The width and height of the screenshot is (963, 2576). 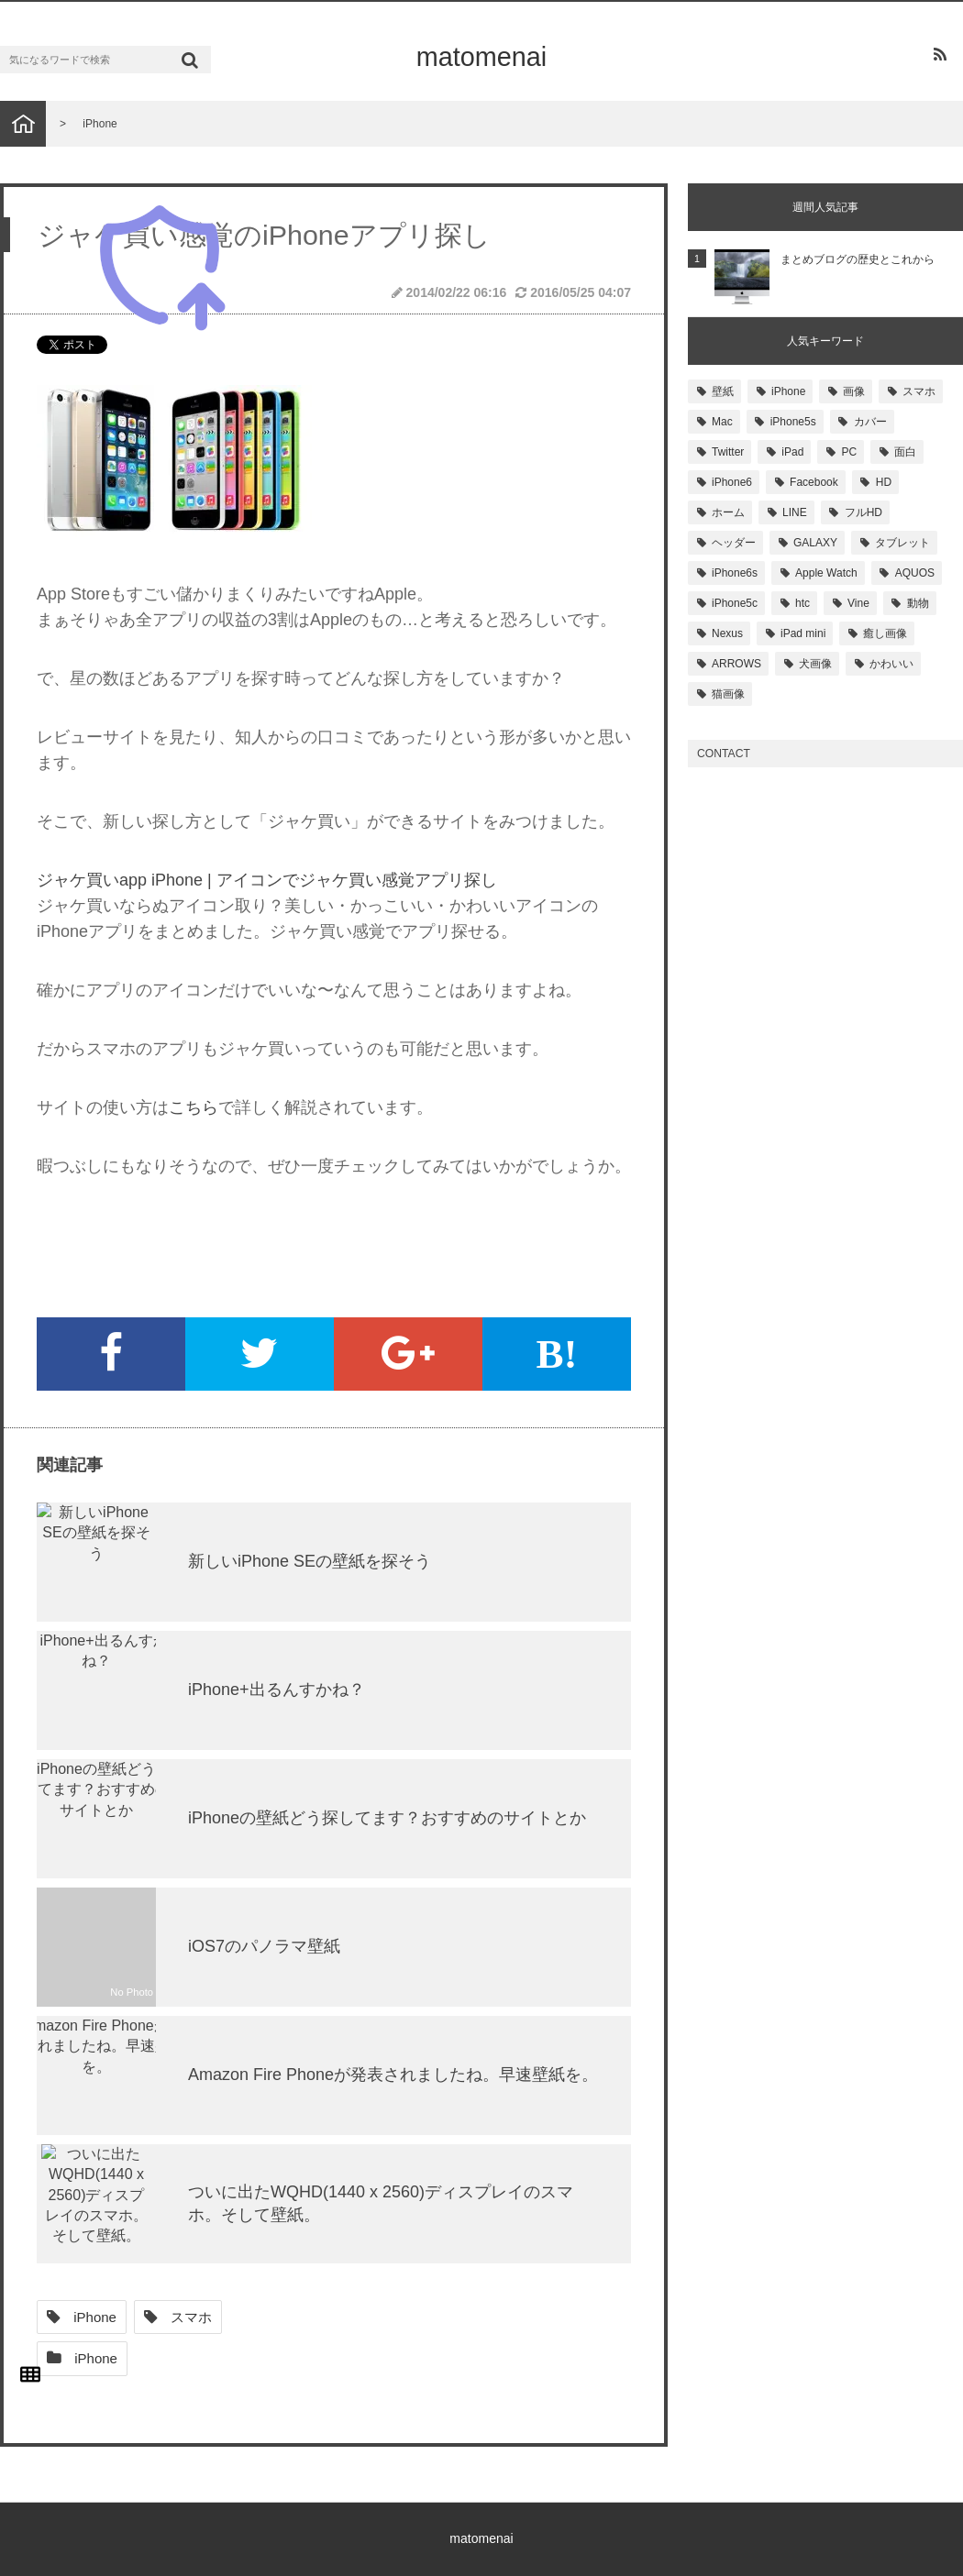 I want to click on open app grid or launcher, so click(x=30, y=2374).